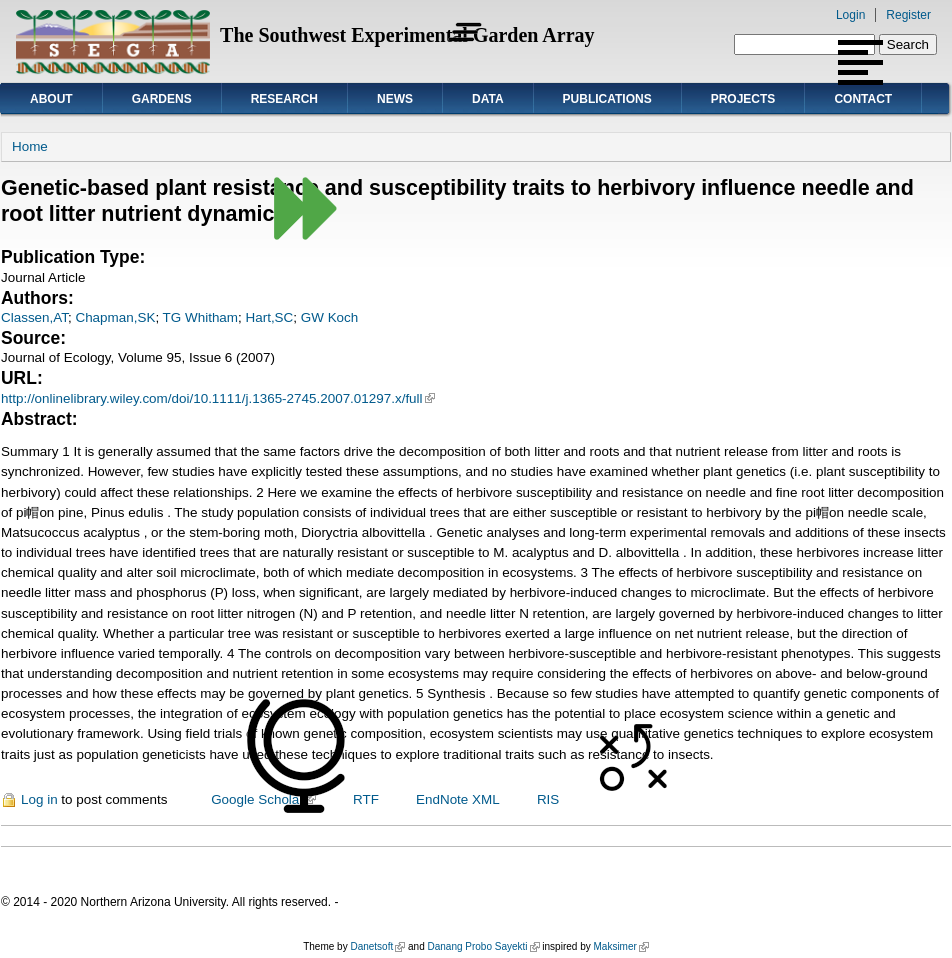 The height and width of the screenshot is (958, 952). I want to click on align text to the left, so click(860, 62).